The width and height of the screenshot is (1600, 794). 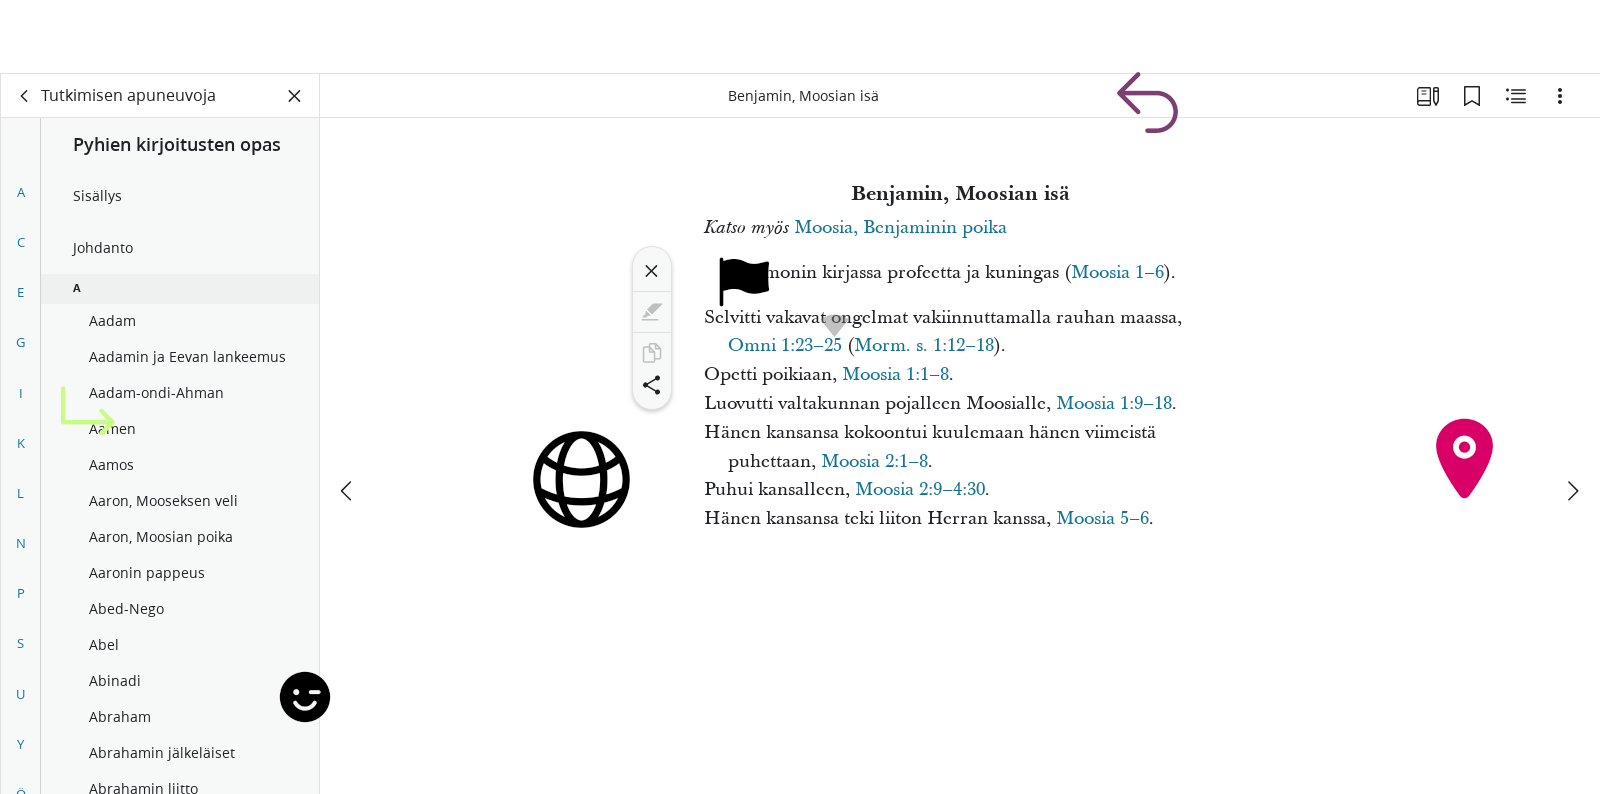 I want to click on indicates no wifi signal available, so click(x=834, y=325).